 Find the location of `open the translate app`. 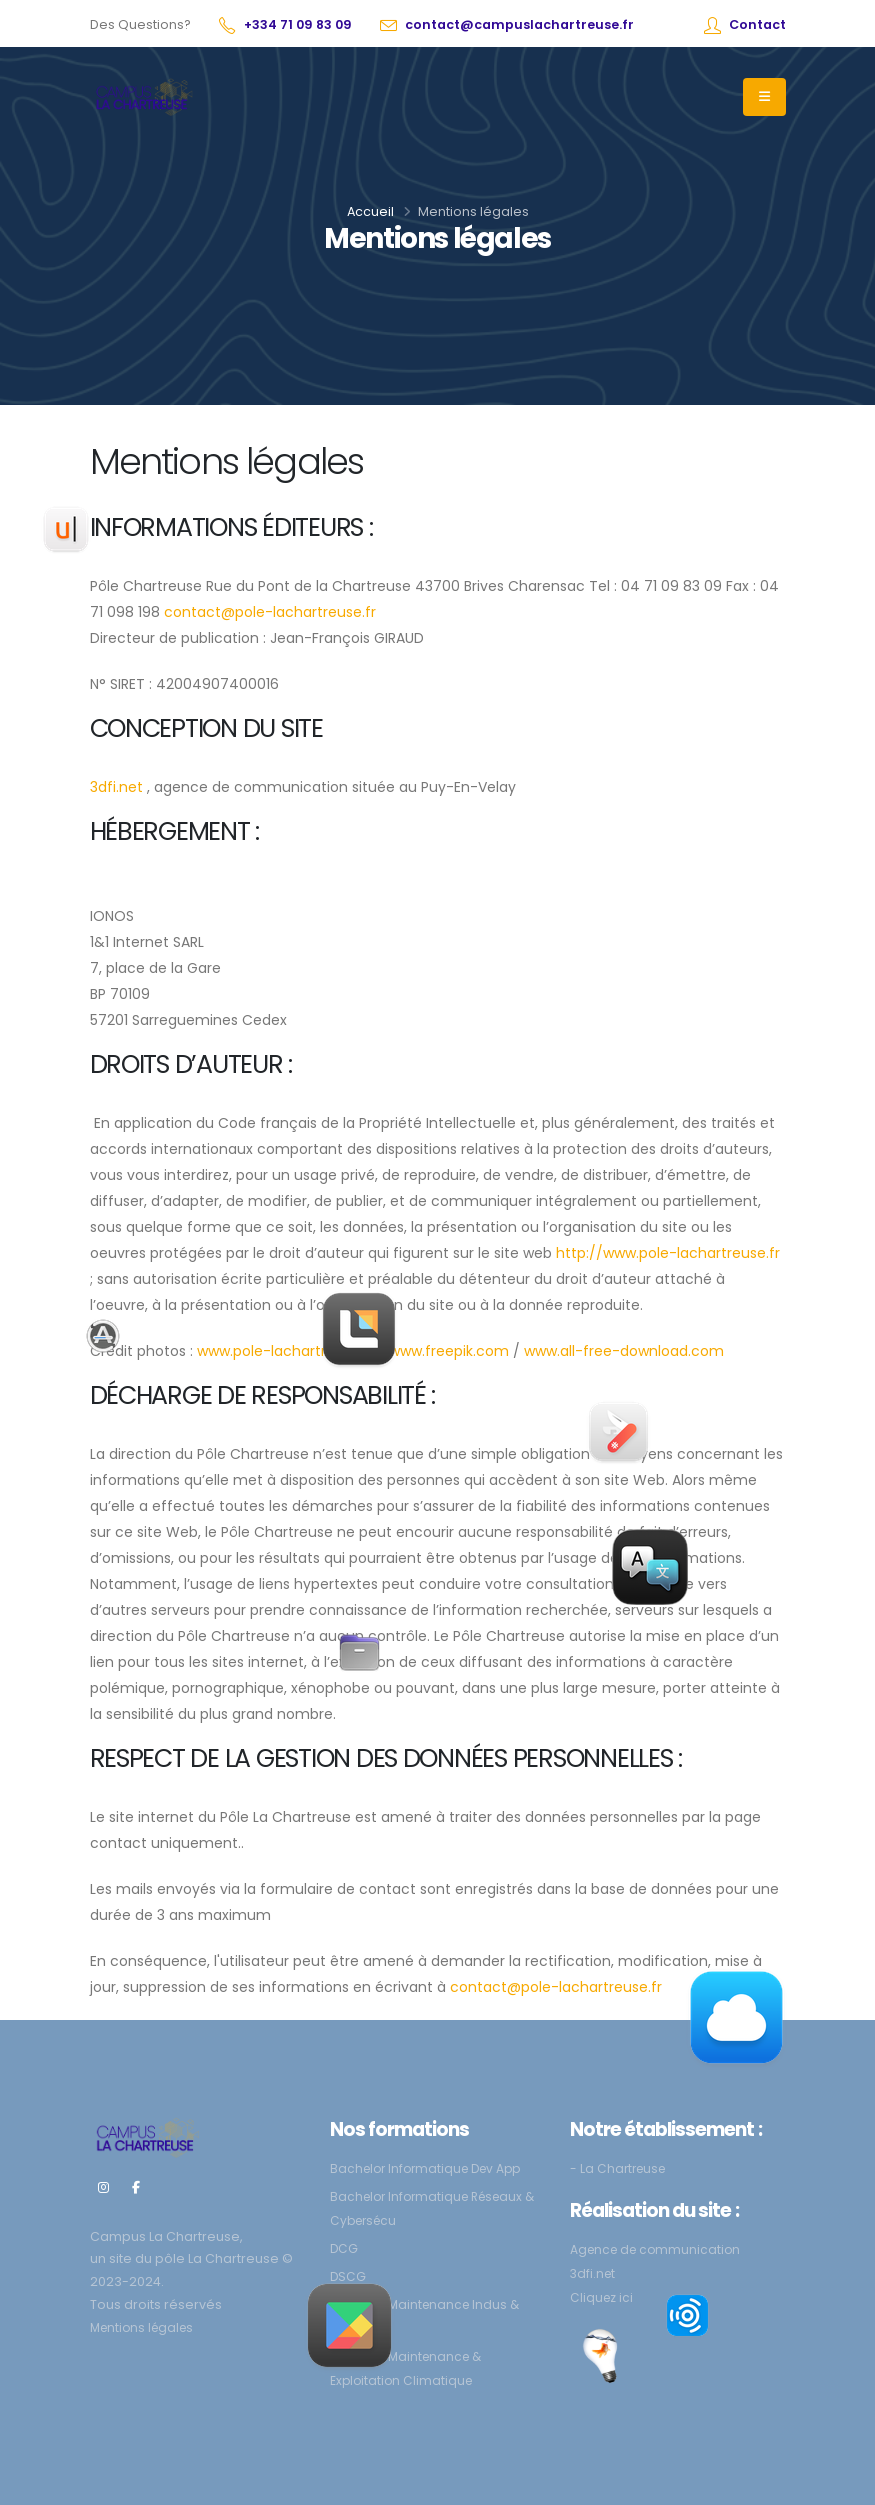

open the translate app is located at coordinates (650, 1567).